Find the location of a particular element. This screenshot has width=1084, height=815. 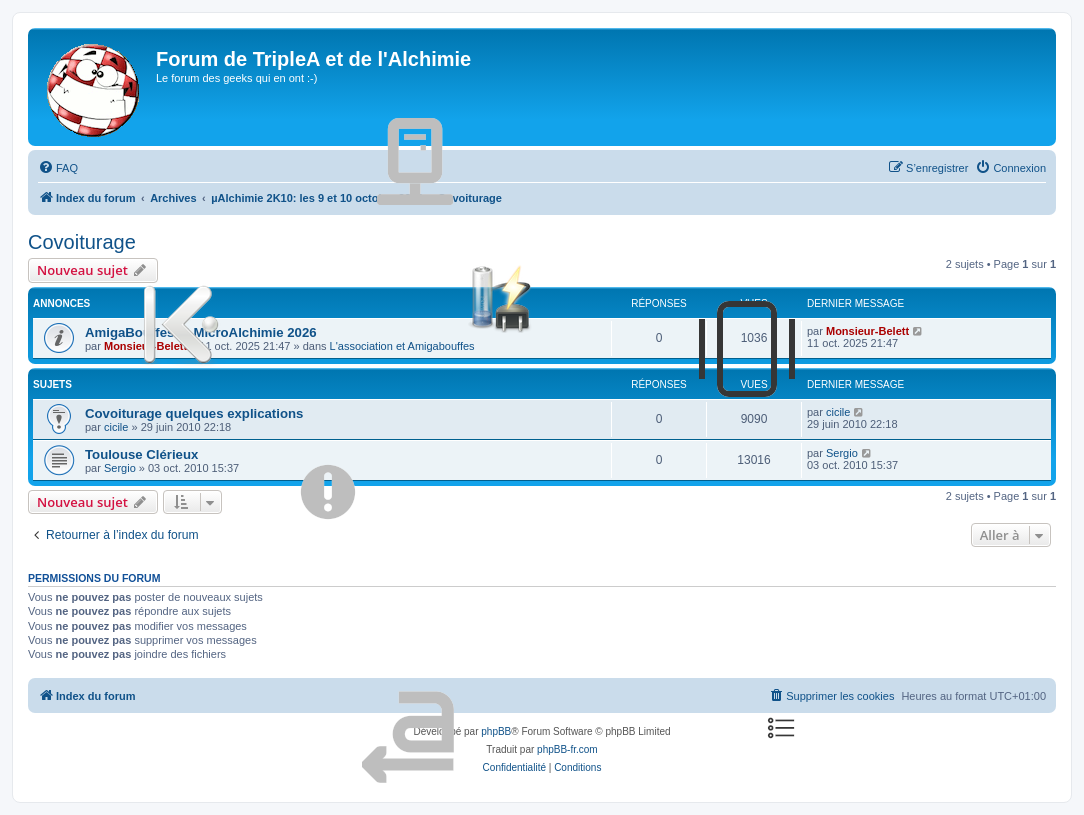

access network server settings is located at coordinates (420, 161).